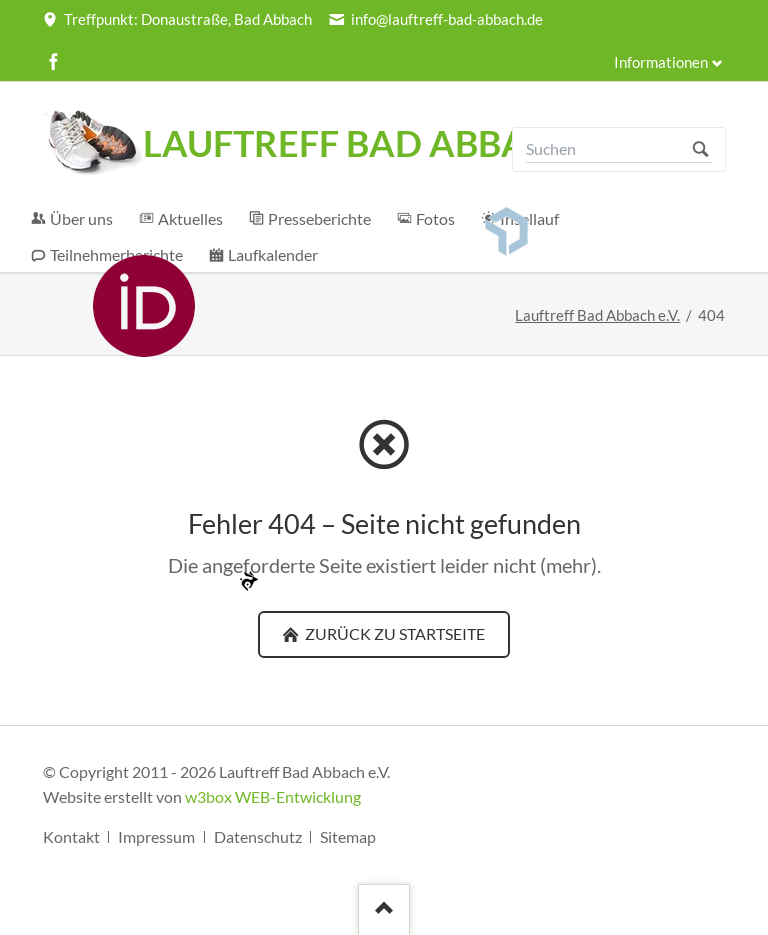 Image resolution: width=768 pixels, height=935 pixels. Describe the element at coordinates (144, 306) in the screenshot. I see `link to your ORCID researcher profile` at that location.